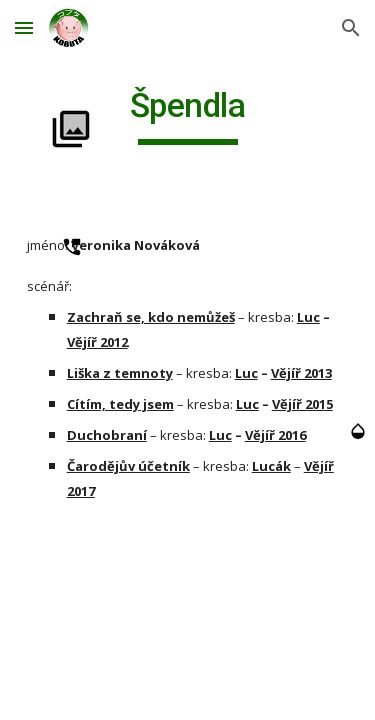 The height and width of the screenshot is (720, 375). I want to click on adjust transparency or opacity settings, so click(358, 431).